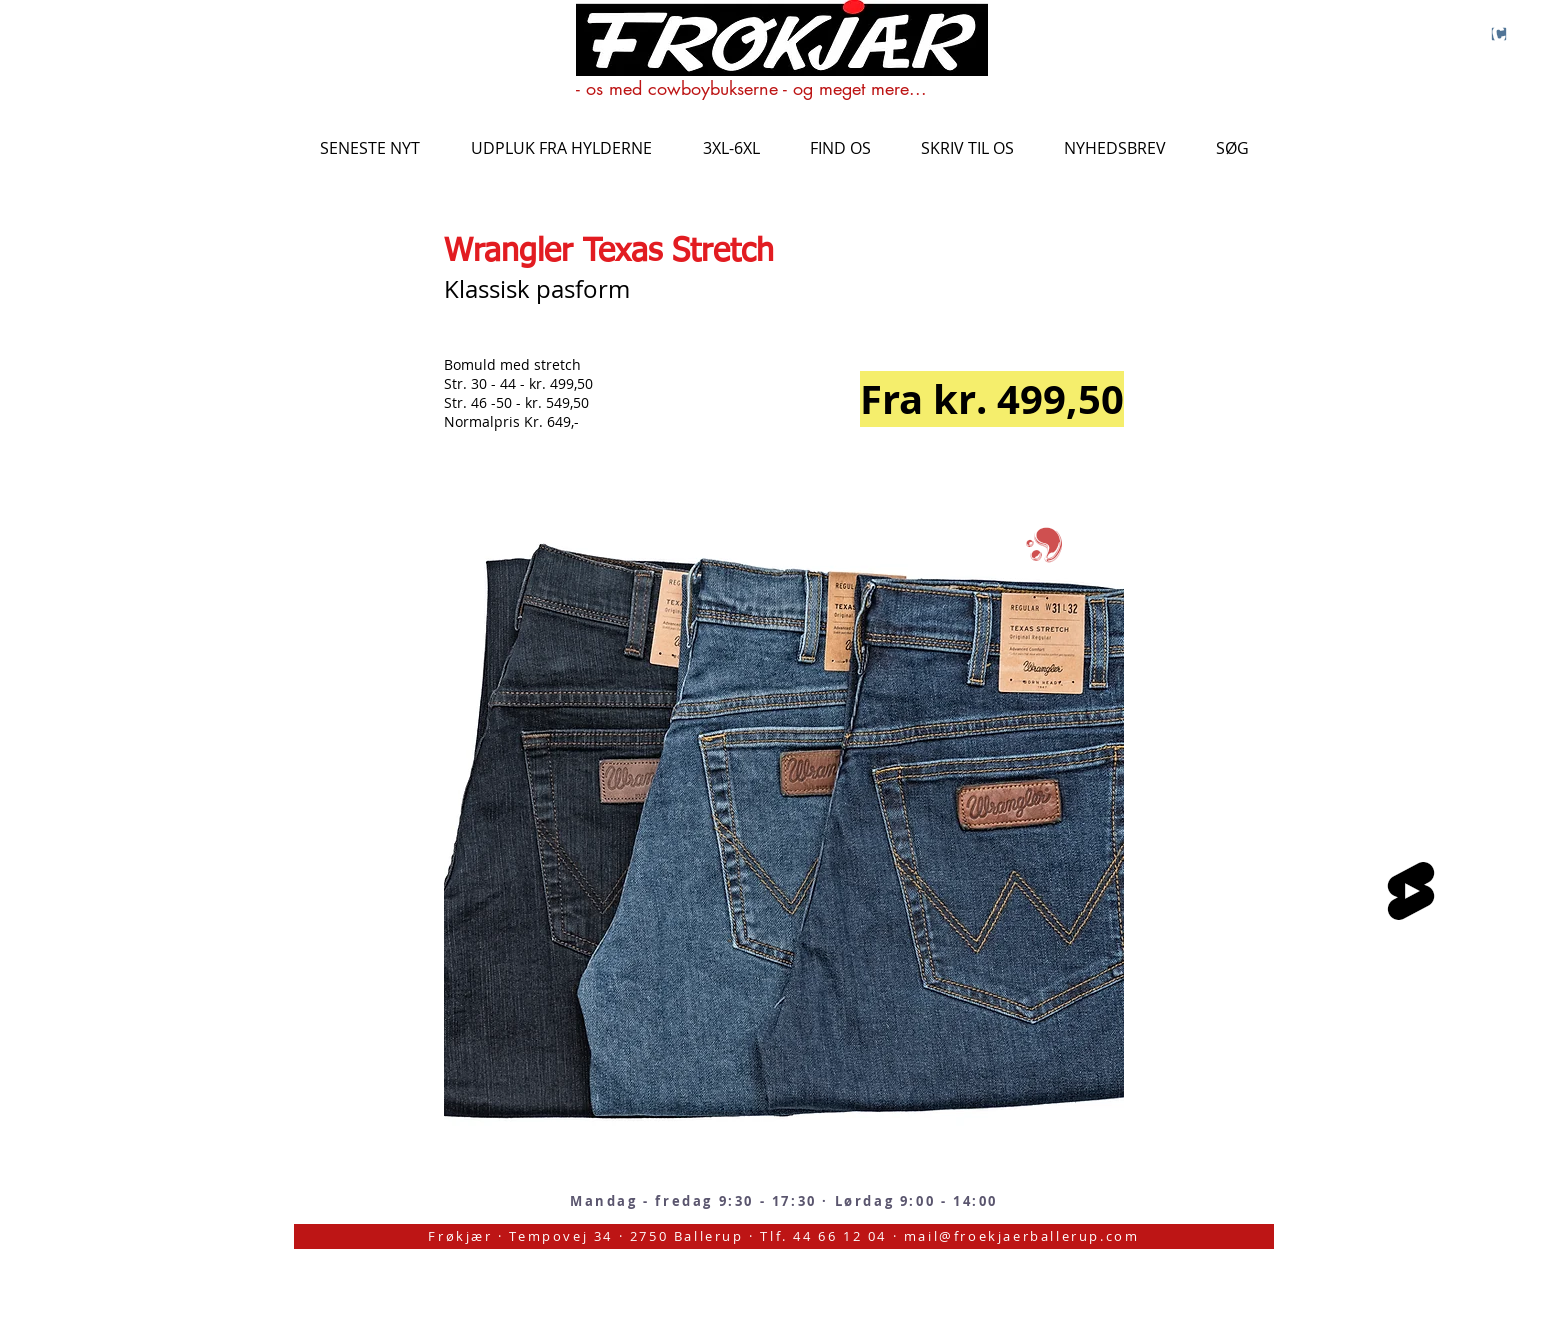 This screenshot has width=1568, height=1324. I want to click on contao CMS logo, so click(1499, 34).